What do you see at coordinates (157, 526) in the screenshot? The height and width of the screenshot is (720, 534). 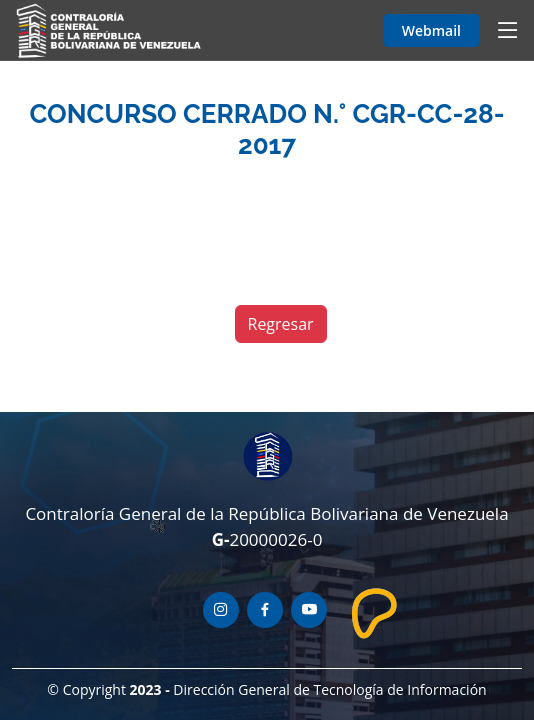 I see `mute audio` at bounding box center [157, 526].